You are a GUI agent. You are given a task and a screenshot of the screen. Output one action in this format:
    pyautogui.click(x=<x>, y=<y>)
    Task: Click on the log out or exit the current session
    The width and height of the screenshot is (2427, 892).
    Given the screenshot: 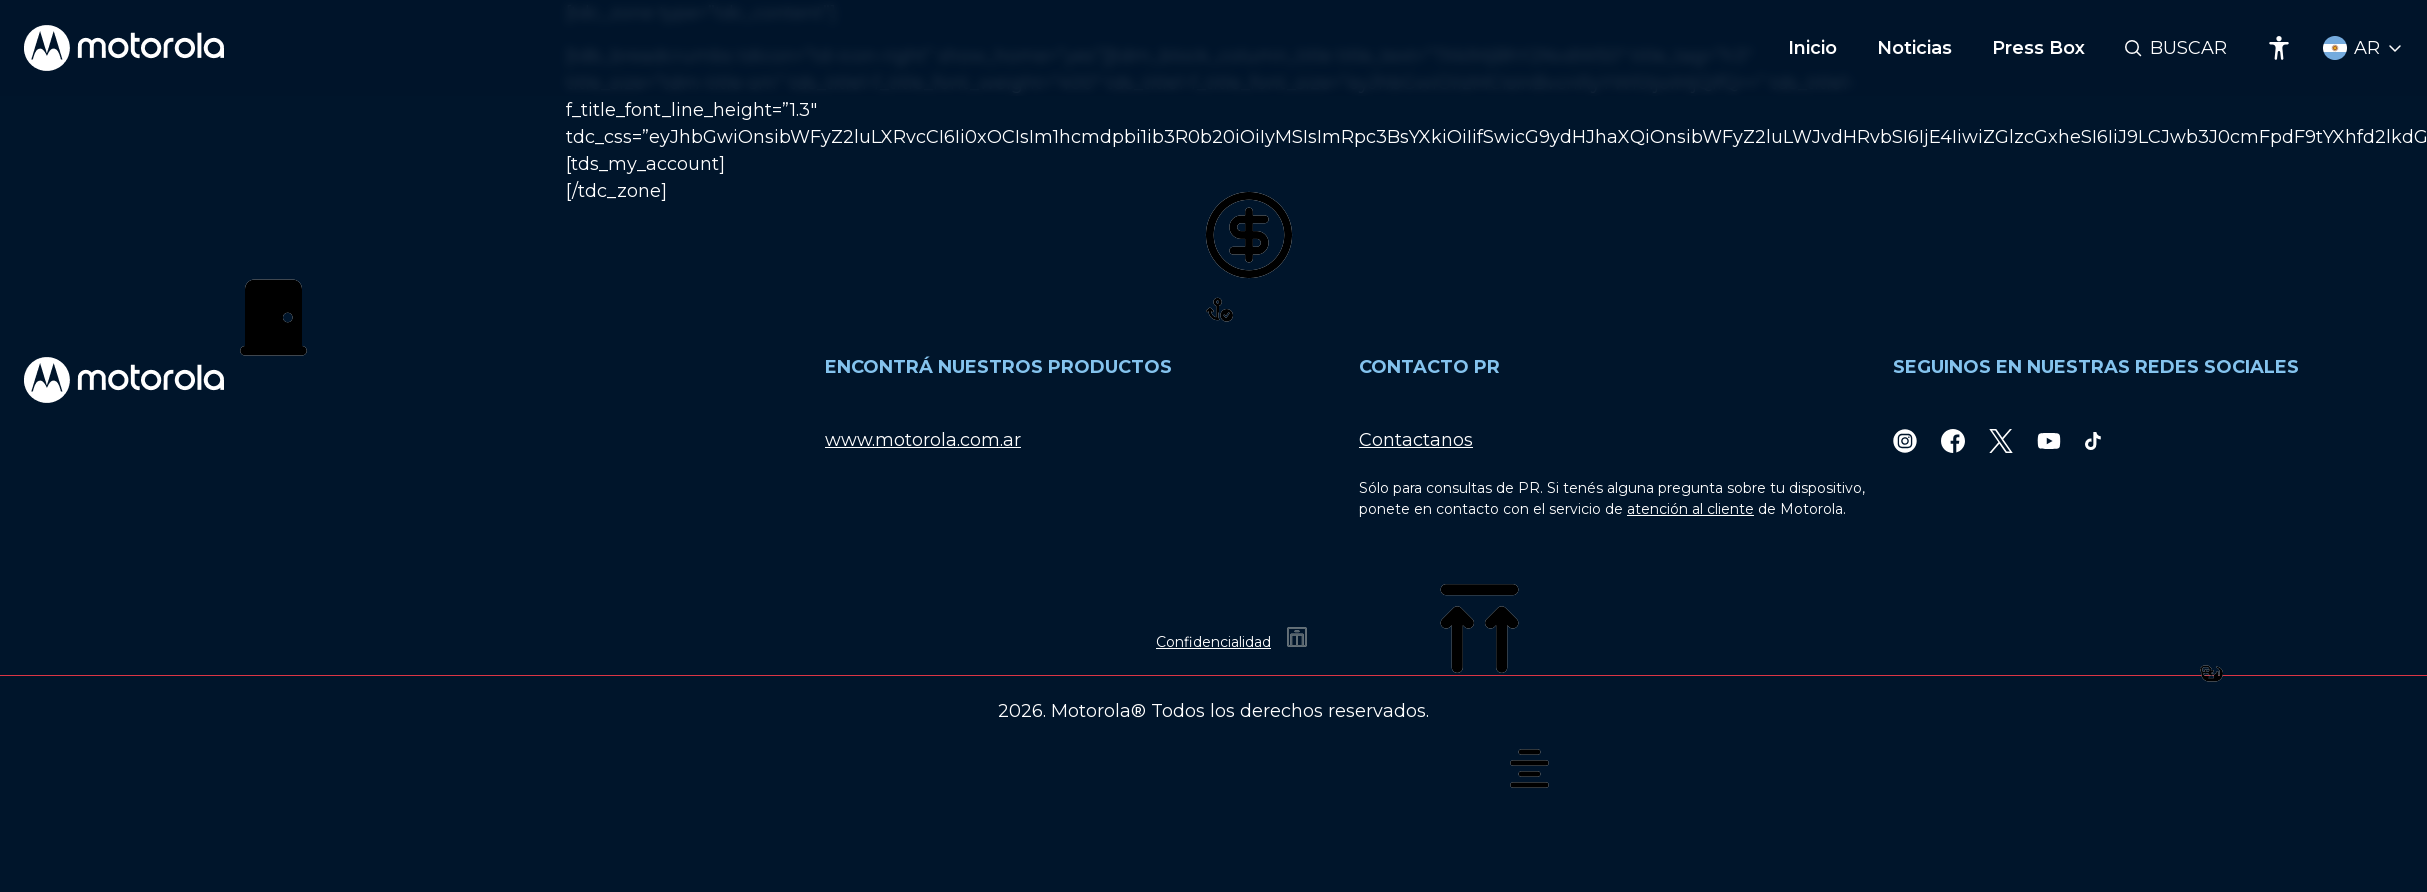 What is the action you would take?
    pyautogui.click(x=273, y=317)
    